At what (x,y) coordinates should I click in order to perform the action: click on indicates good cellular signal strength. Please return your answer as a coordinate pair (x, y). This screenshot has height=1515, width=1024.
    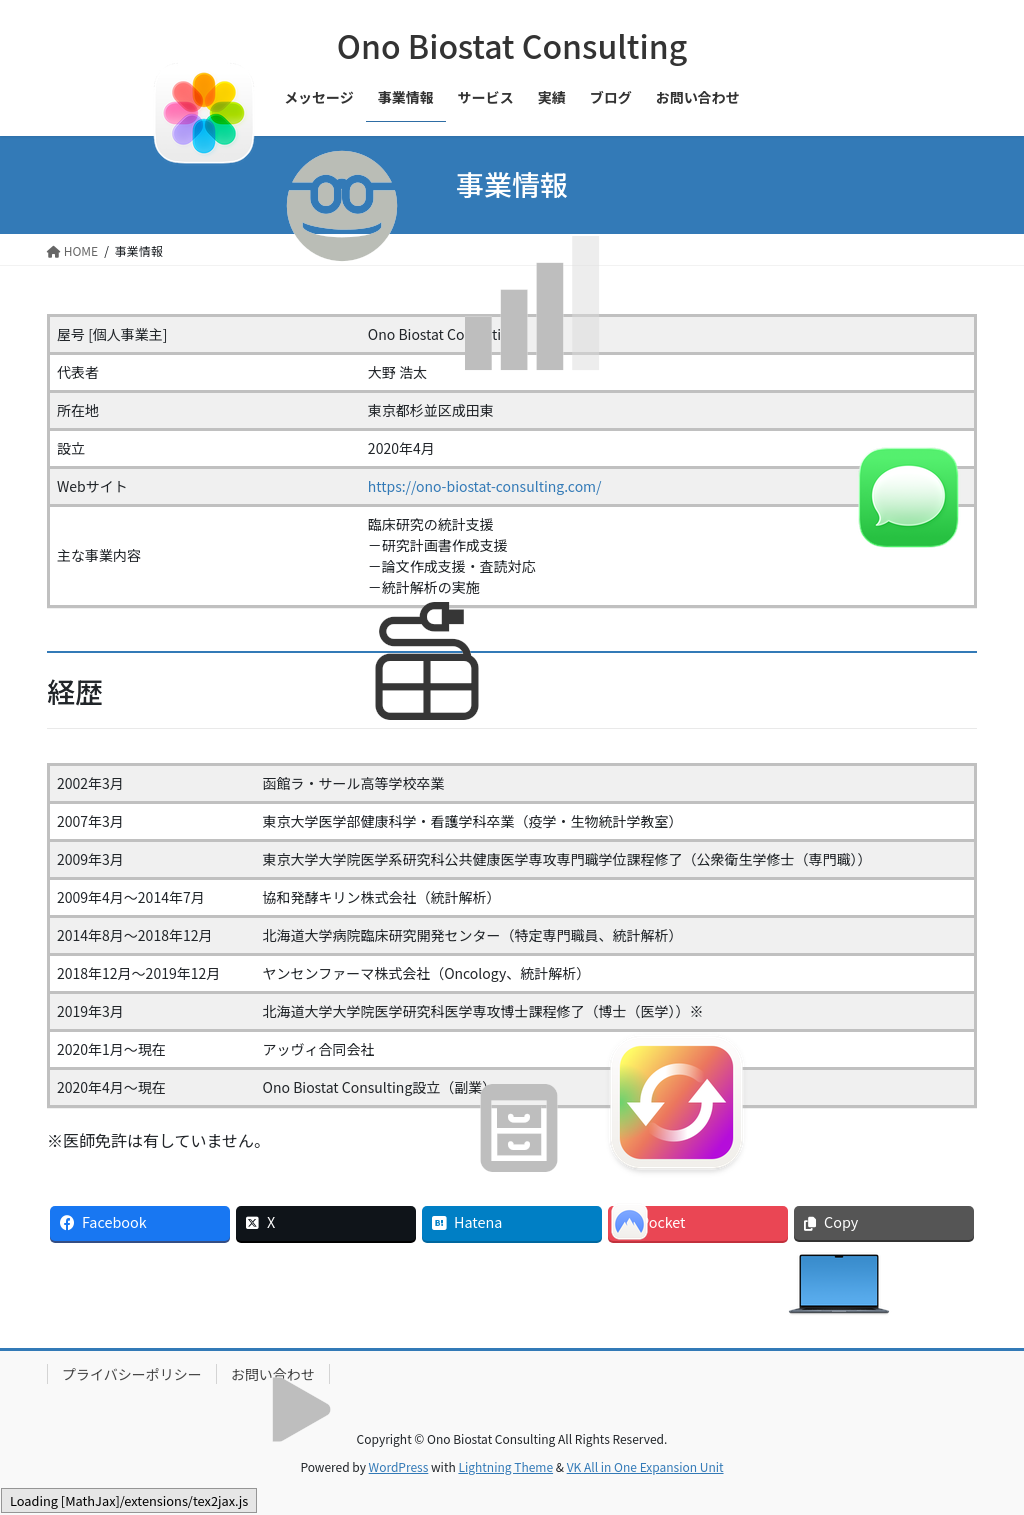
    Looking at the image, I should click on (536, 307).